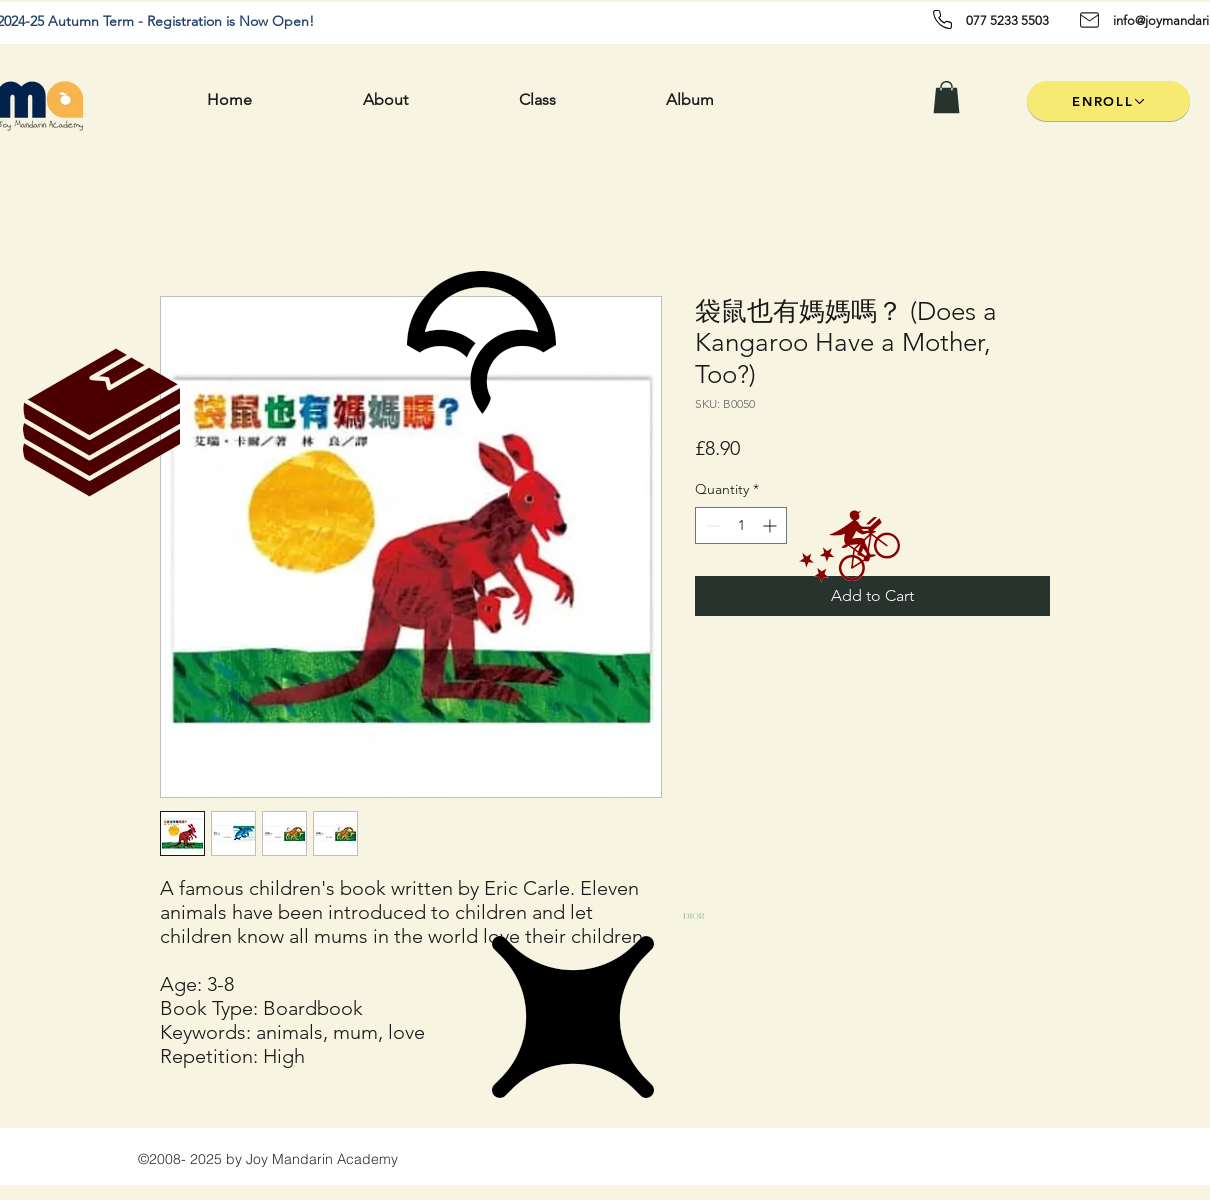 This screenshot has height=1200, width=1210. I want to click on open the Postmates delivery app, so click(849, 546).